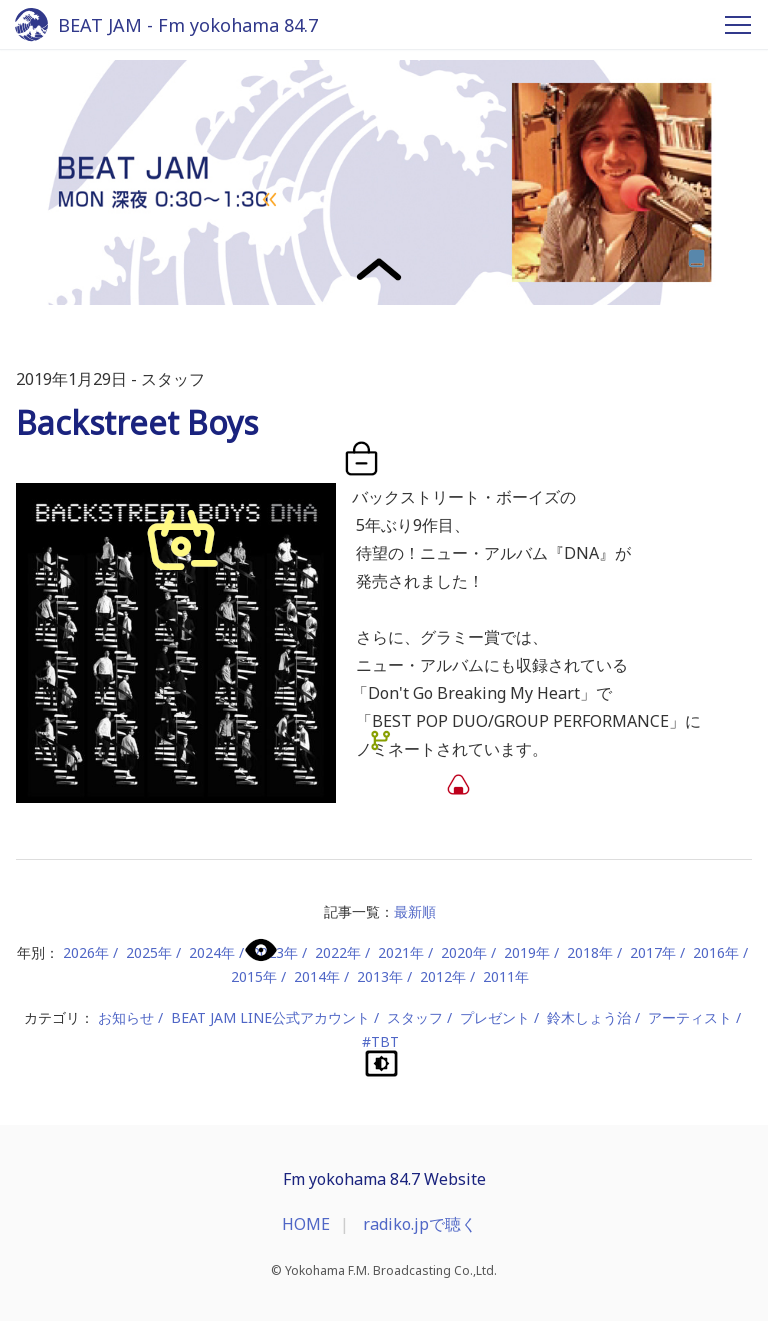 This screenshot has height=1321, width=768. Describe the element at coordinates (361, 458) in the screenshot. I see `remove item from shopping bag` at that location.